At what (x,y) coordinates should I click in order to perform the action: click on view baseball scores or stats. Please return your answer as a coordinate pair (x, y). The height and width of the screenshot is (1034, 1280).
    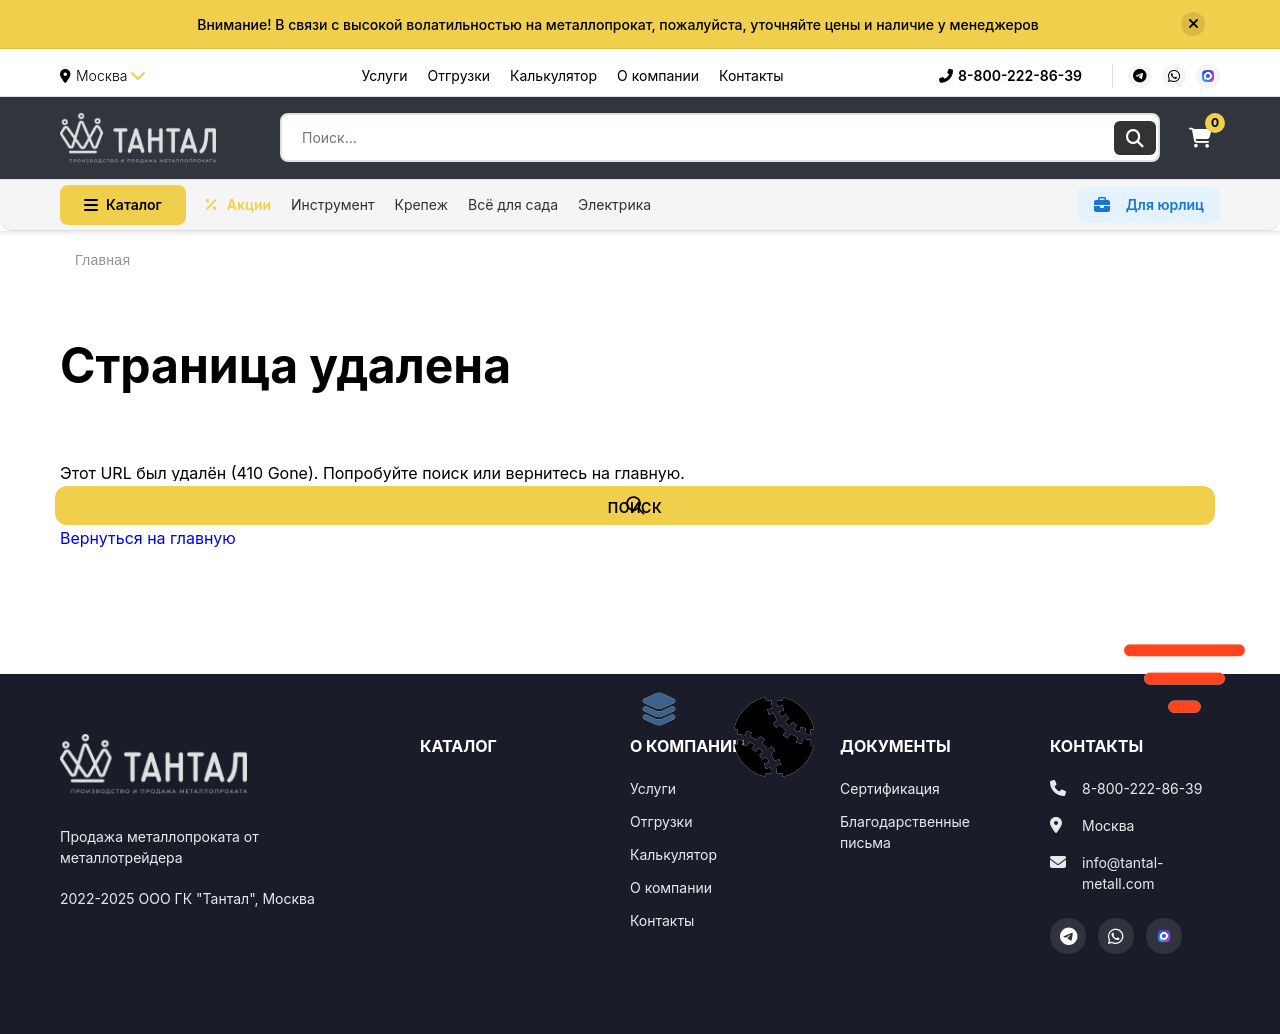
    Looking at the image, I should click on (774, 737).